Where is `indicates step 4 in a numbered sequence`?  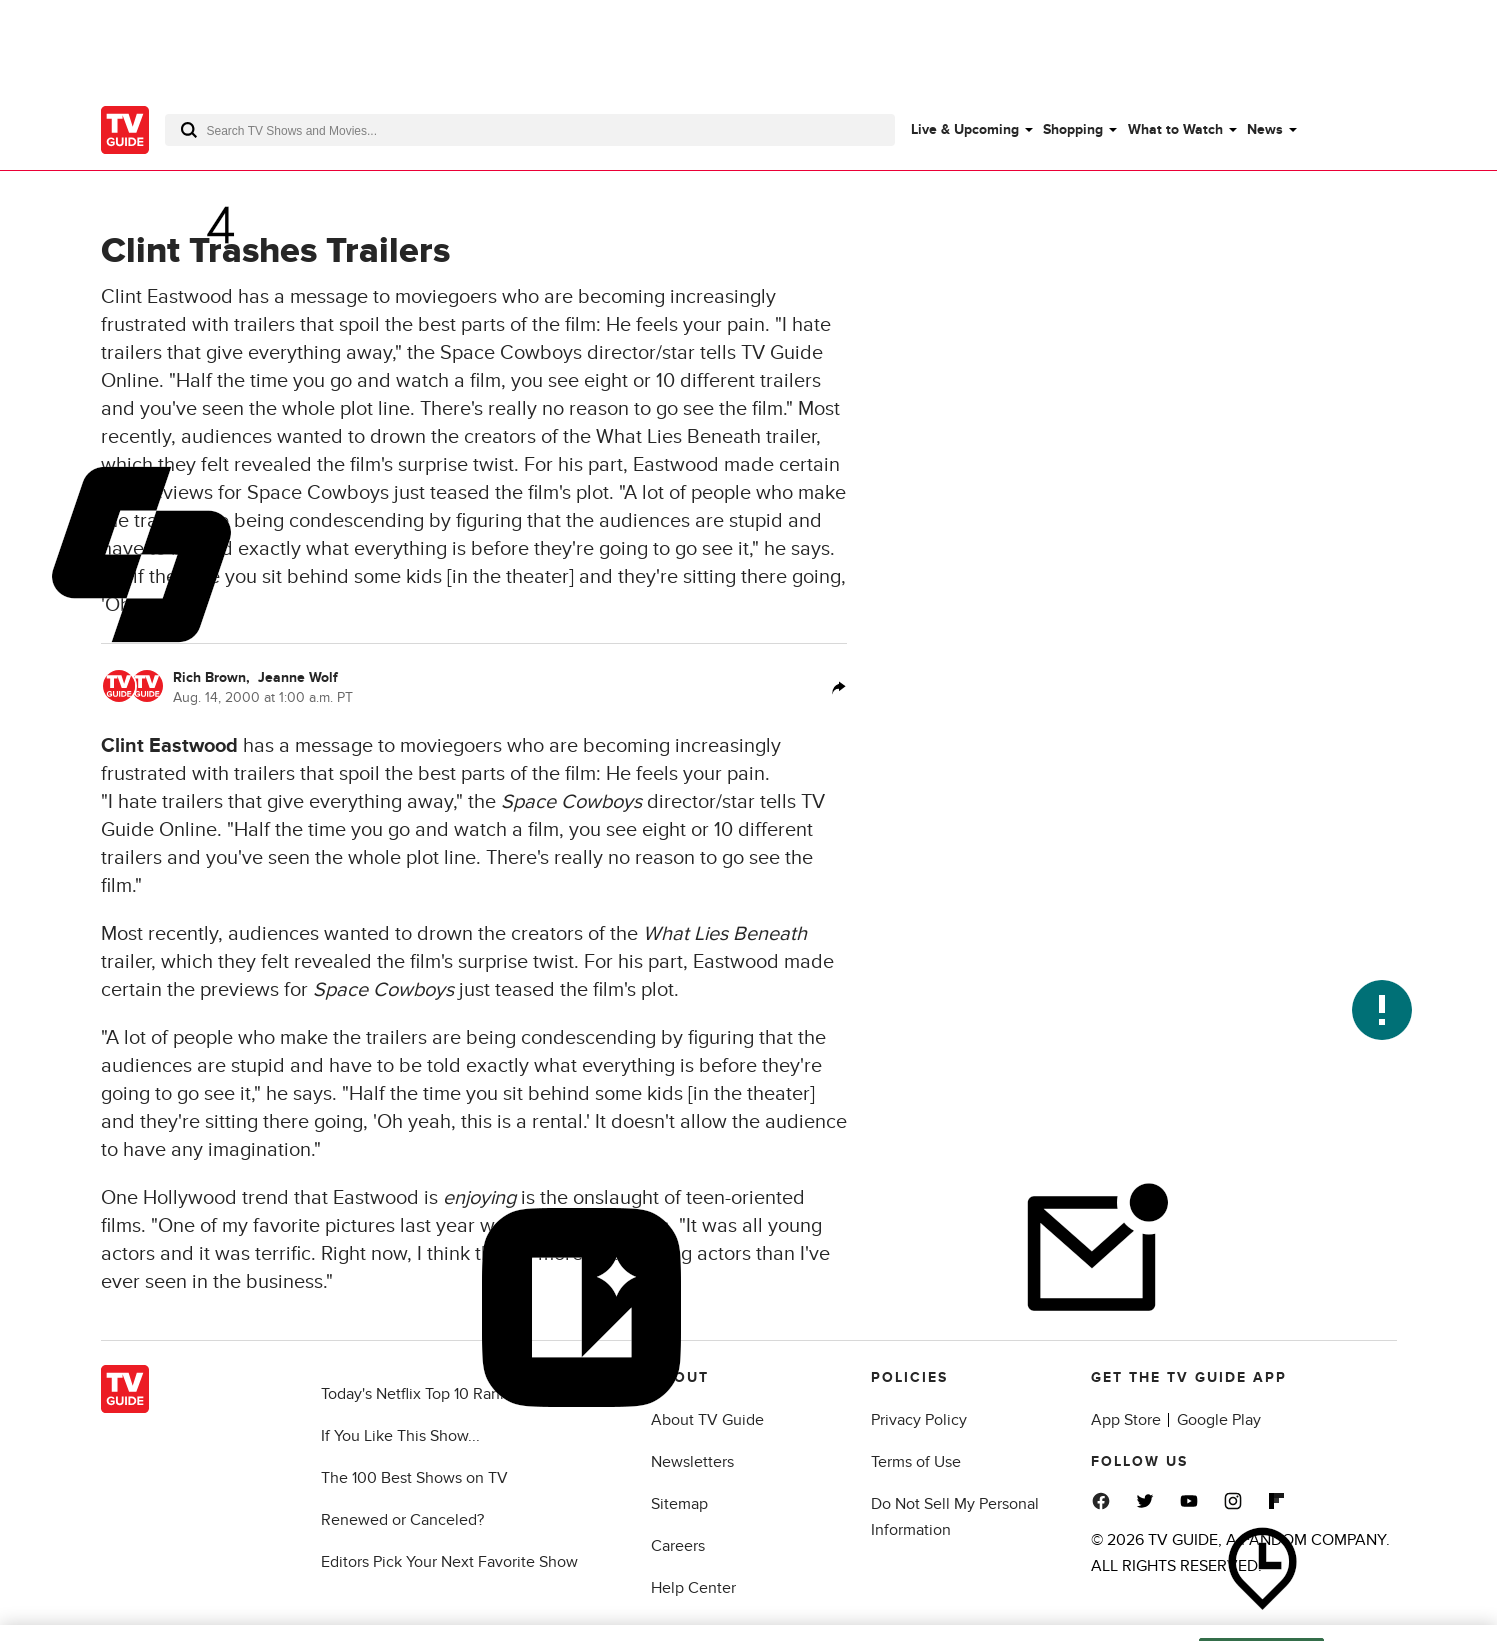 indicates step 4 in a numbered sequence is located at coordinates (221, 225).